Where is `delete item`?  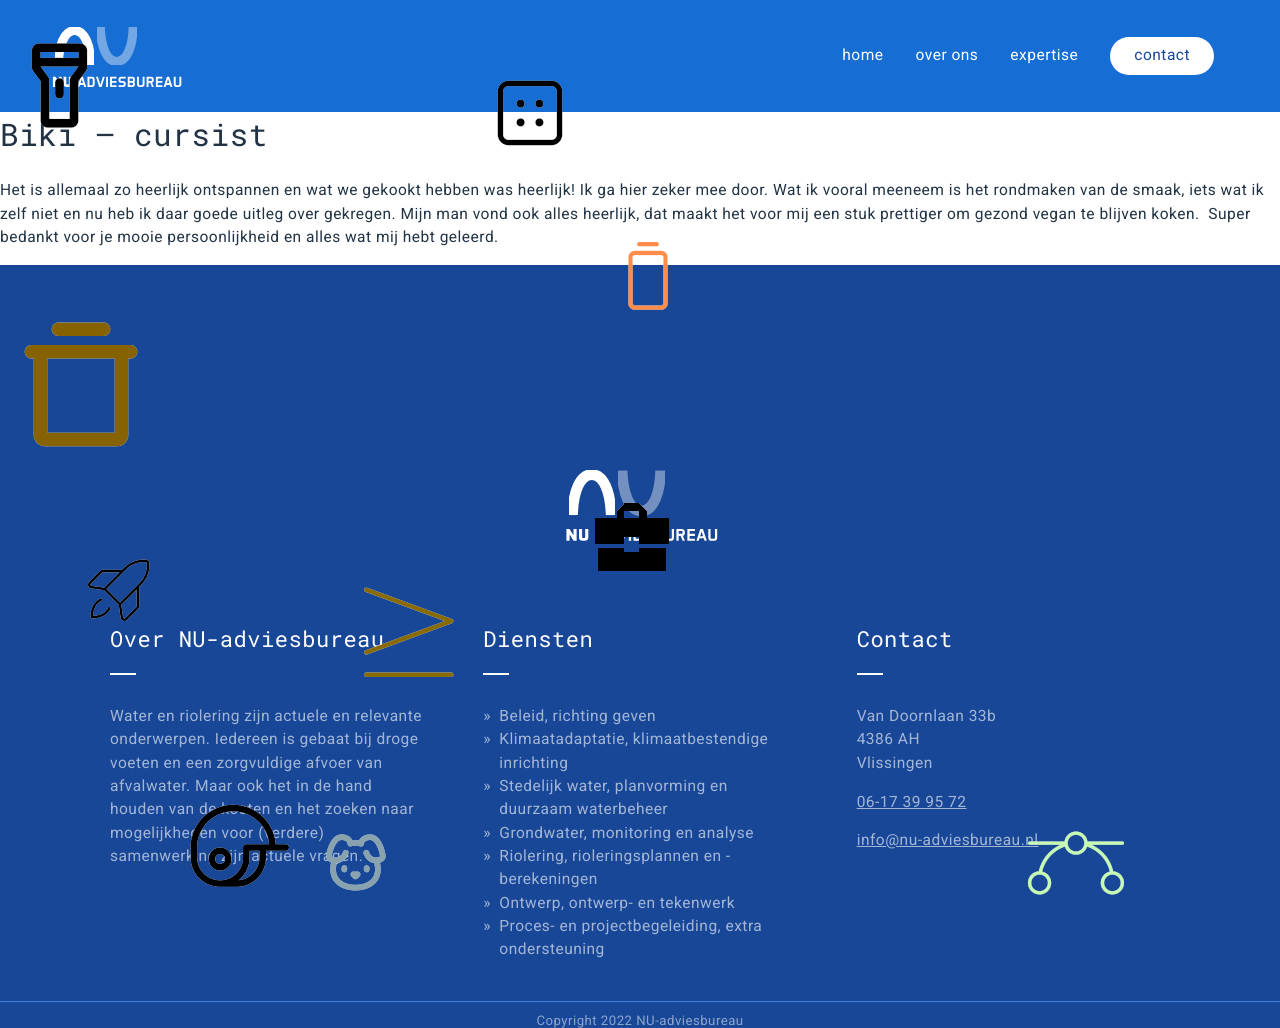
delete item is located at coordinates (81, 390).